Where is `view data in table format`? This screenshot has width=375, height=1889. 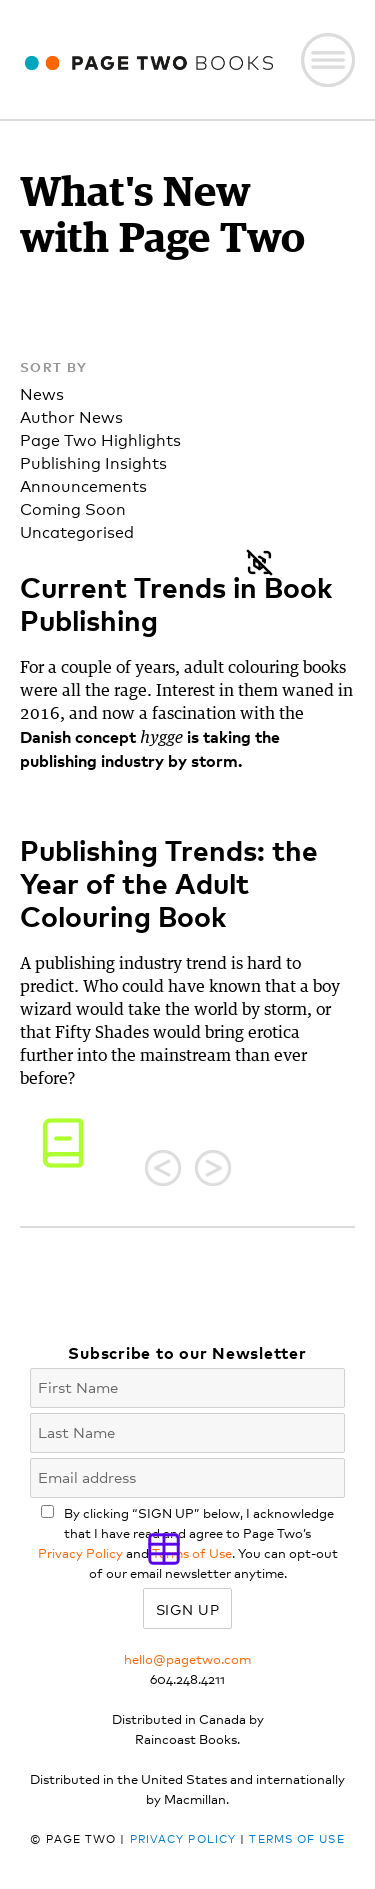 view data in table format is located at coordinates (164, 1549).